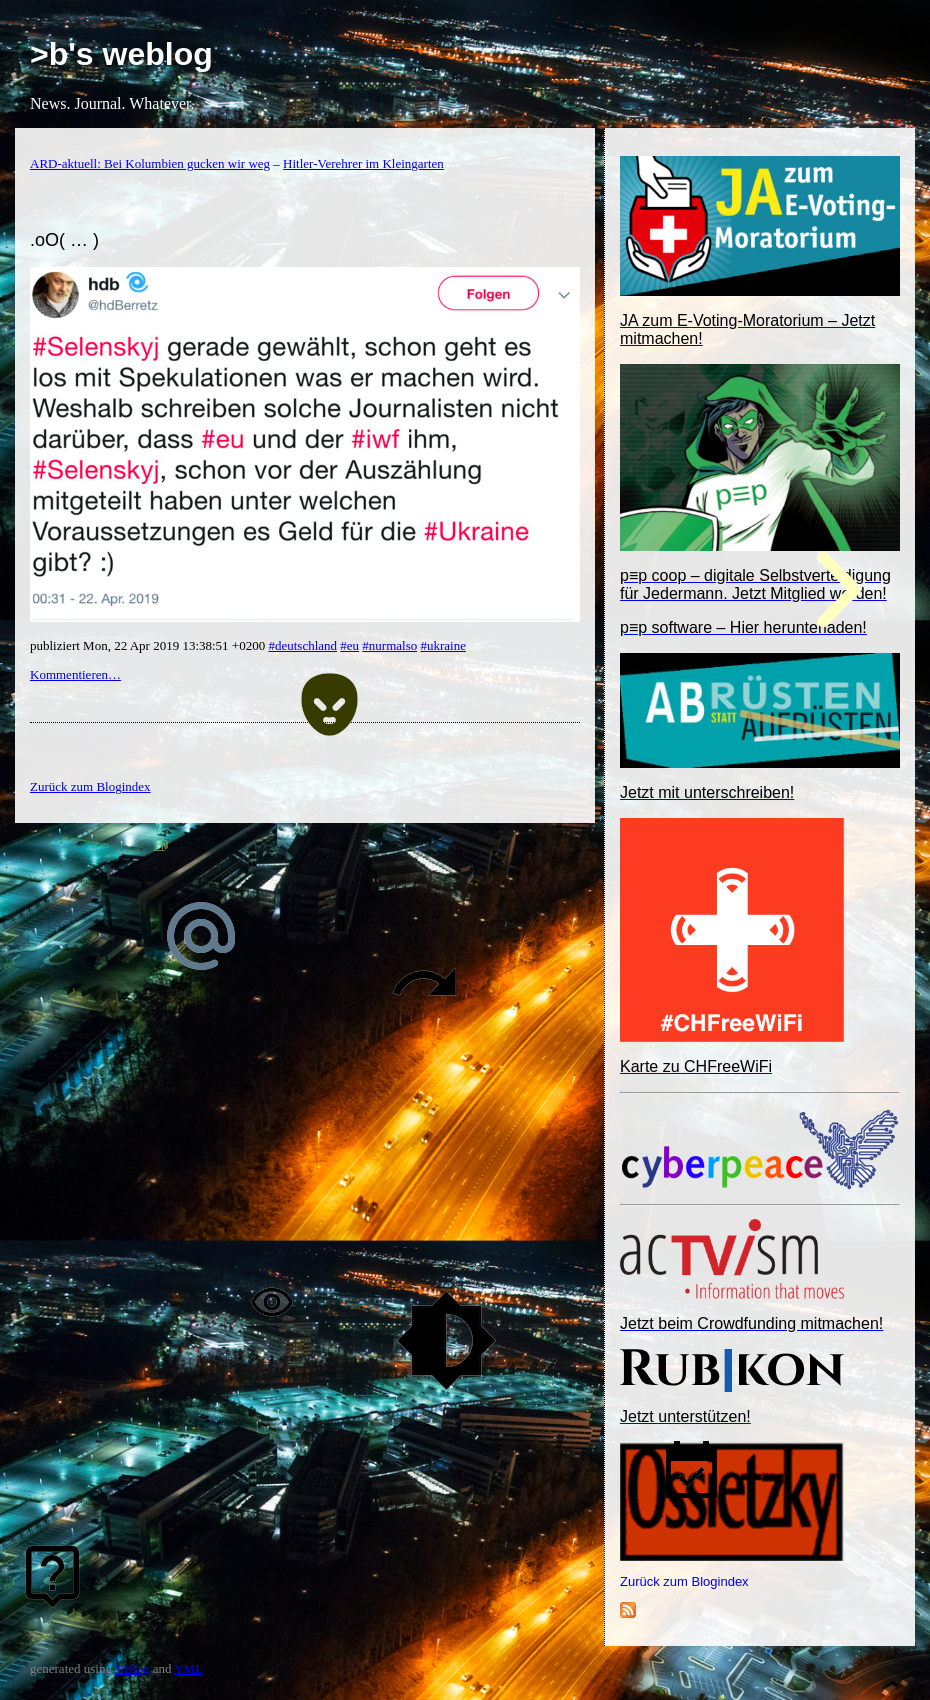 The width and height of the screenshot is (930, 1700). Describe the element at coordinates (425, 983) in the screenshot. I see `redo the last undone action` at that location.